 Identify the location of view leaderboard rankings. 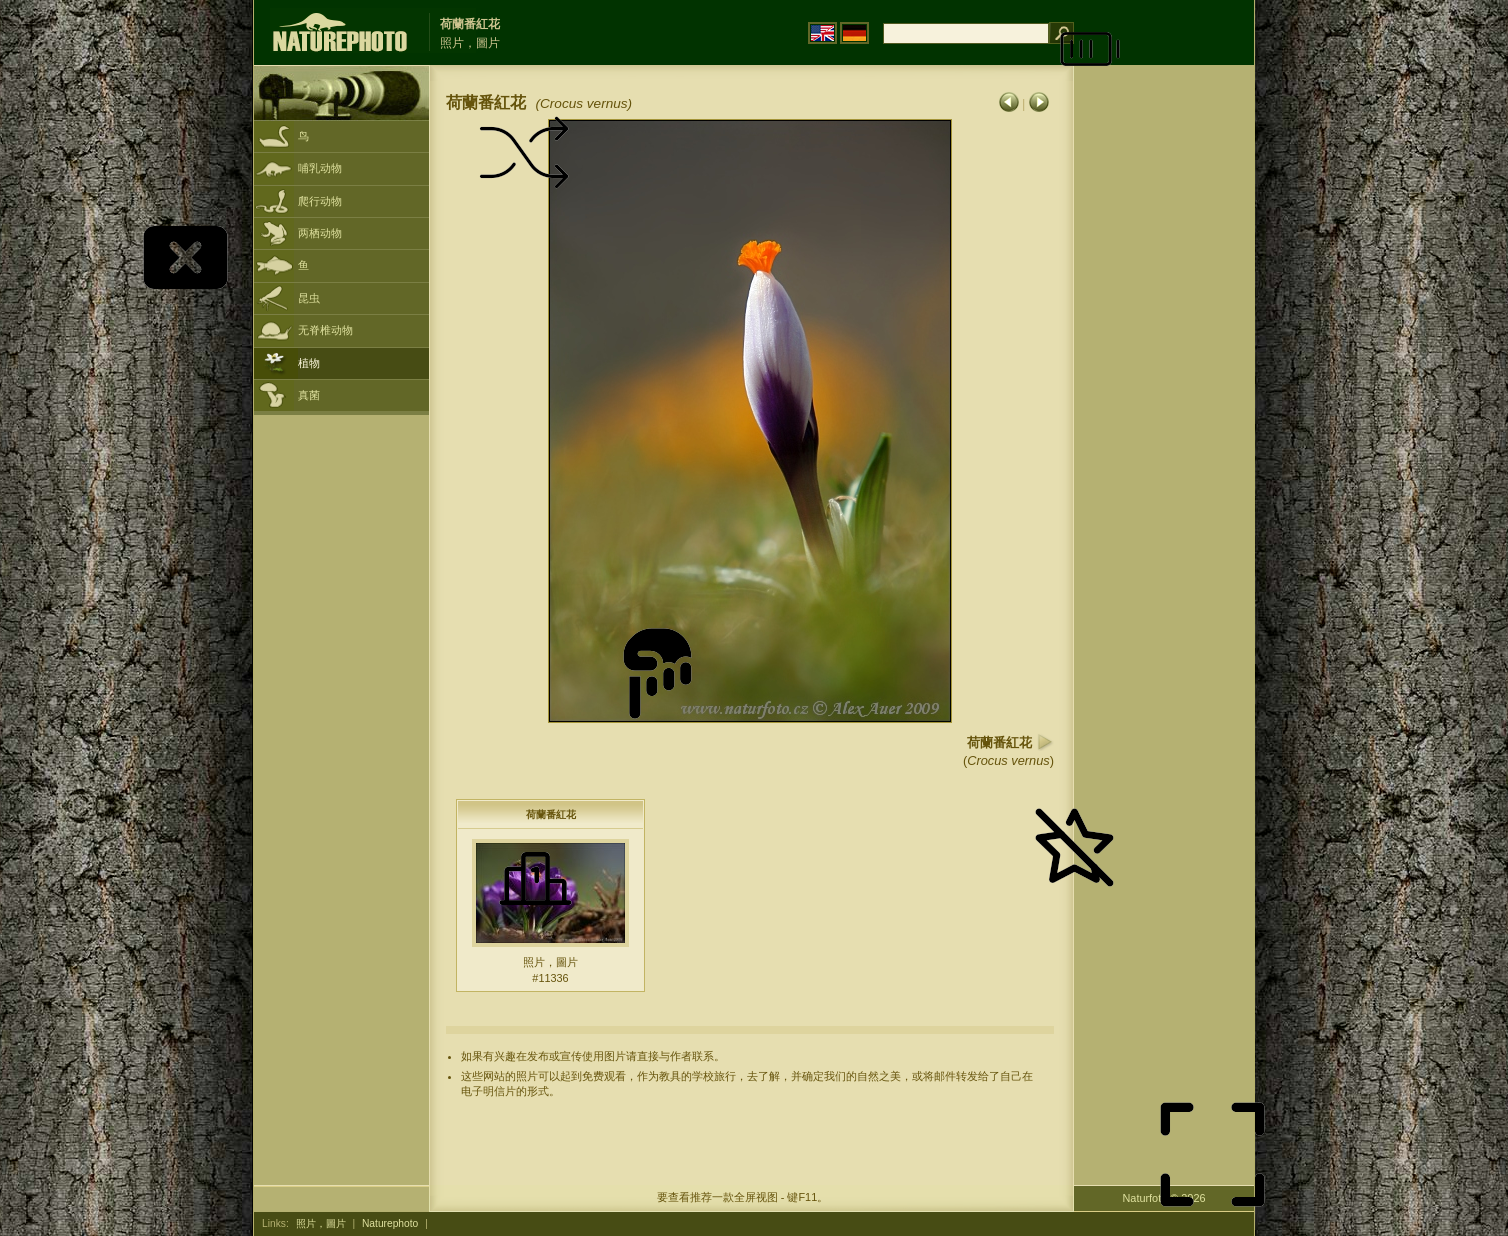
(535, 878).